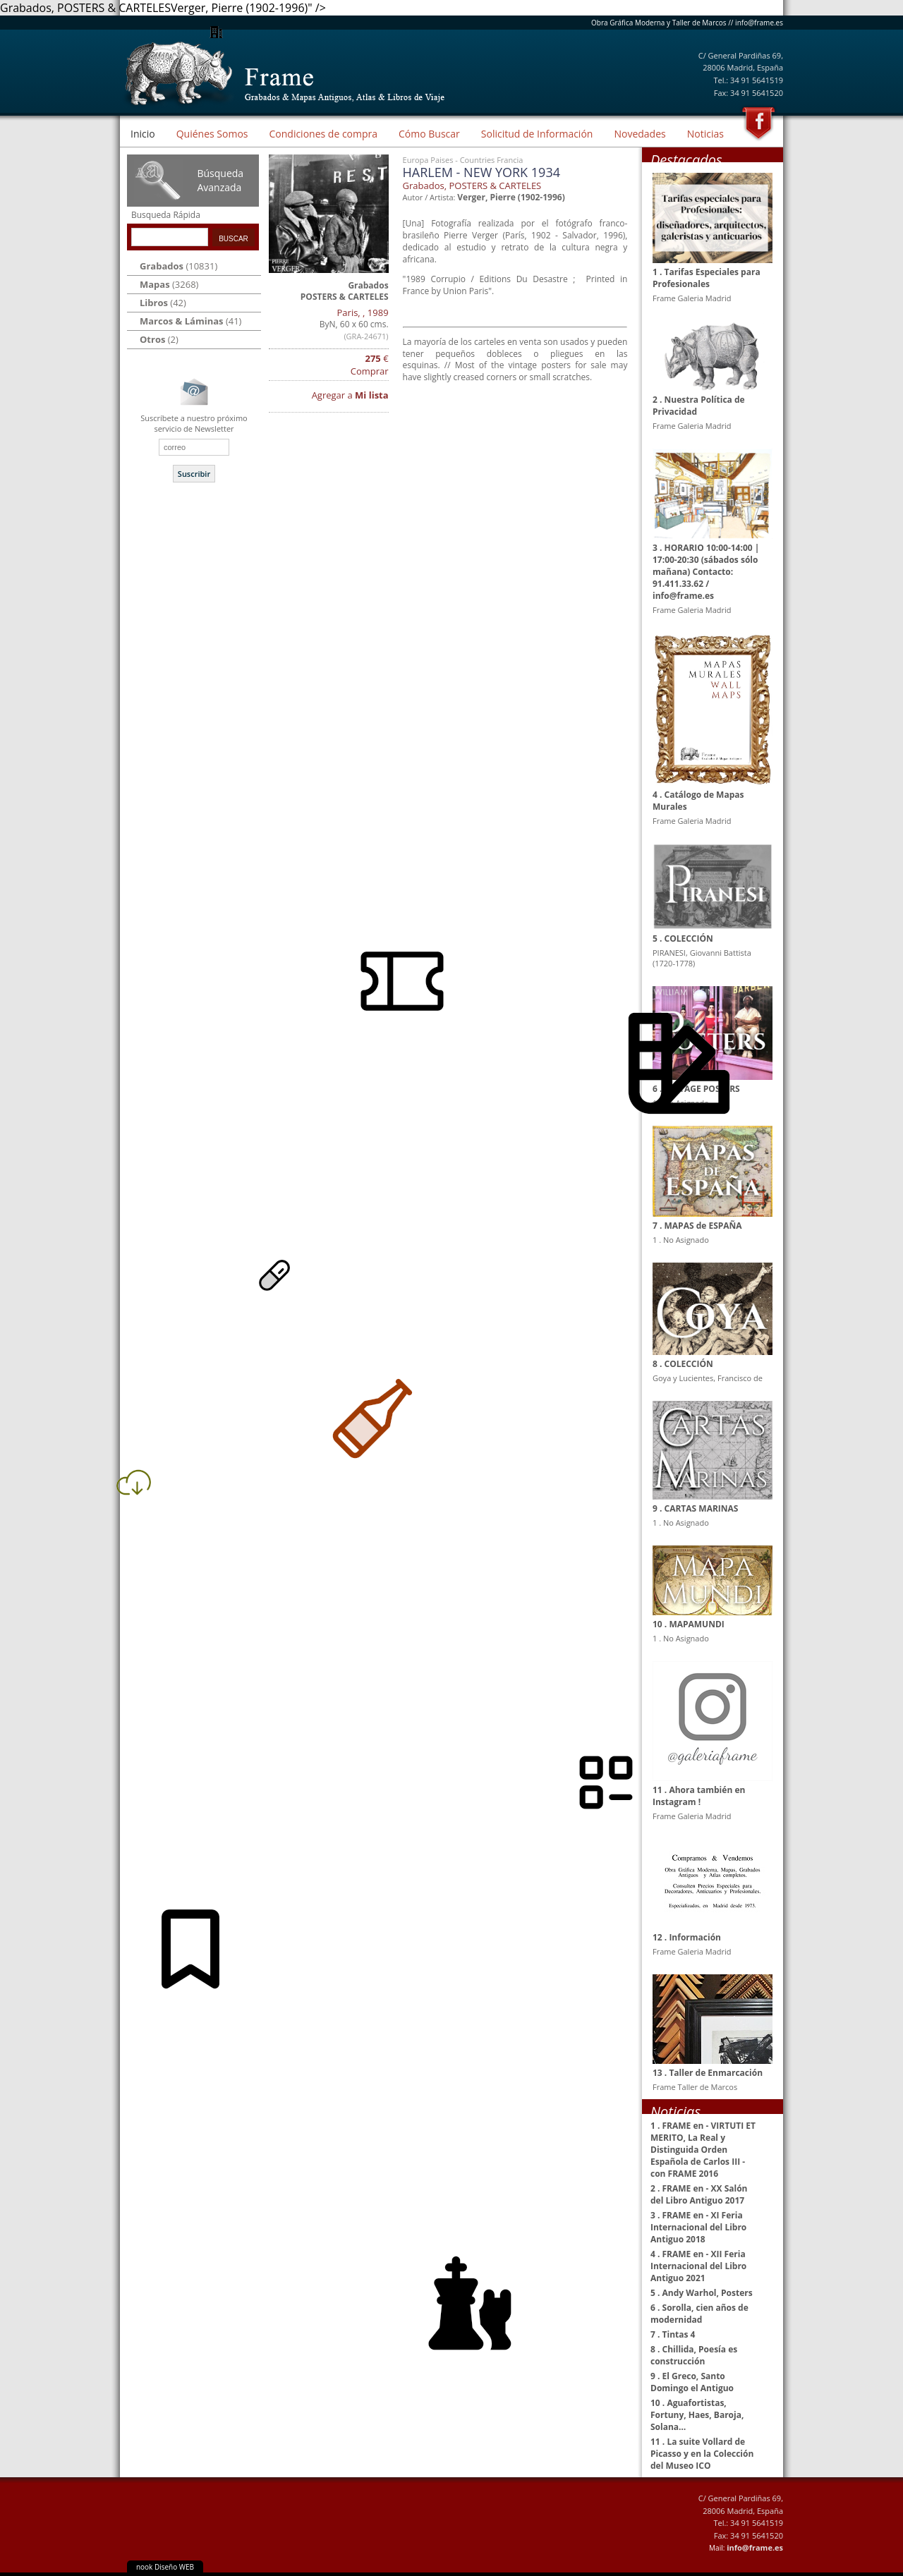  What do you see at coordinates (133, 1482) in the screenshot?
I see `download from cloud storage` at bounding box center [133, 1482].